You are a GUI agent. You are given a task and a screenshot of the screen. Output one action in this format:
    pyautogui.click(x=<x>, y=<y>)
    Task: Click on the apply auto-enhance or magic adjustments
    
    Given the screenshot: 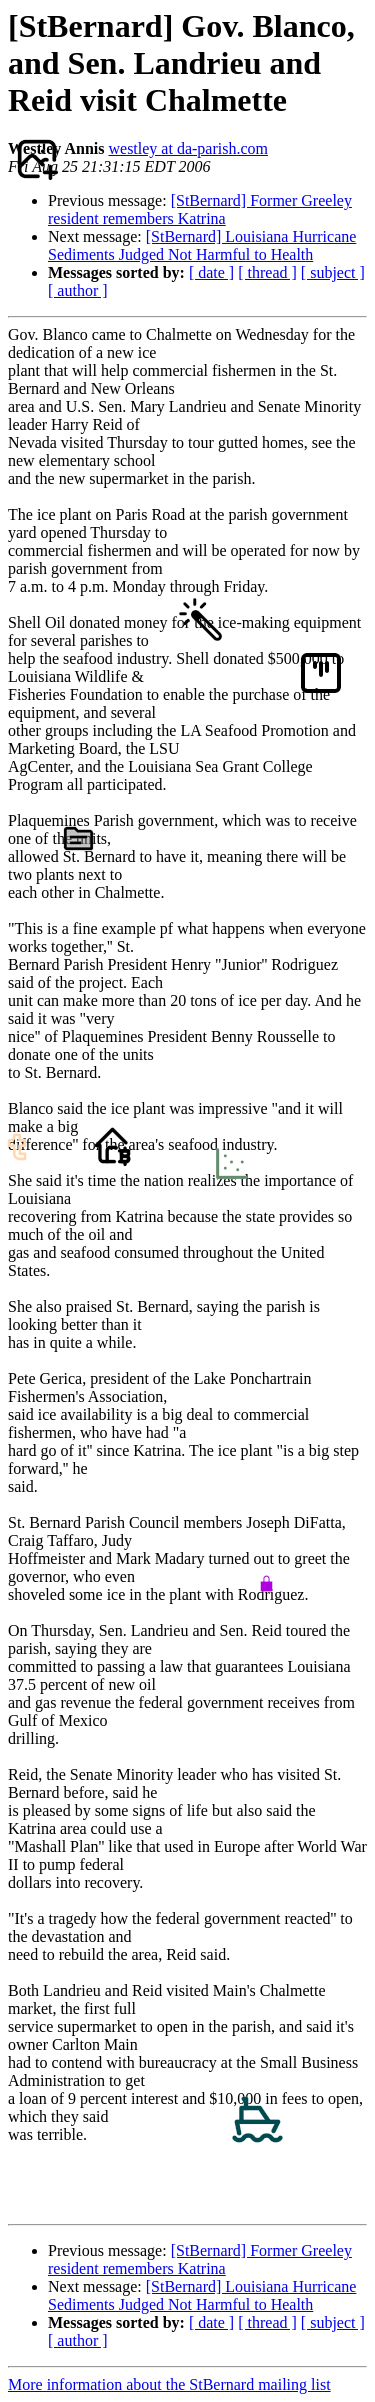 What is the action you would take?
    pyautogui.click(x=201, y=620)
    